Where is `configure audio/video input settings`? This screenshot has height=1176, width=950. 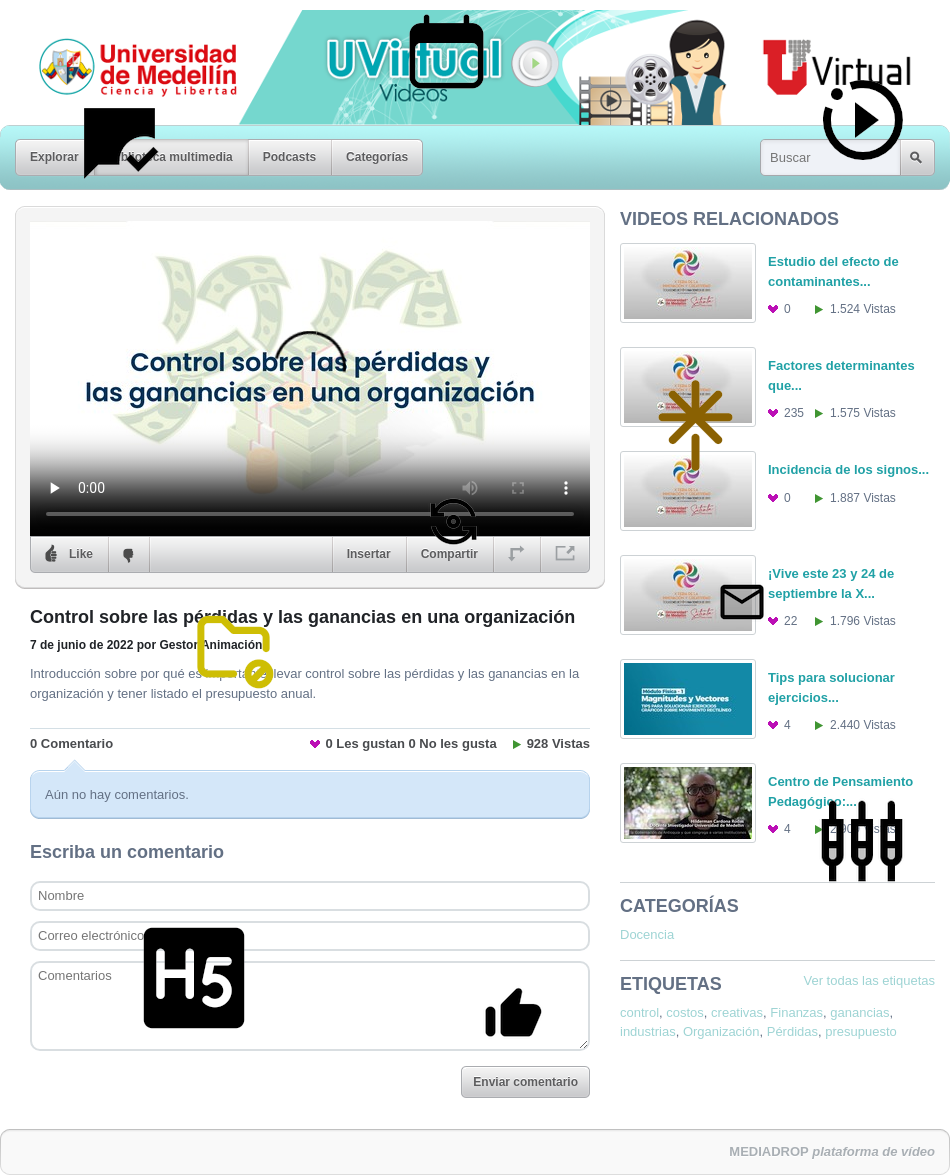
configure audio/video input settings is located at coordinates (862, 841).